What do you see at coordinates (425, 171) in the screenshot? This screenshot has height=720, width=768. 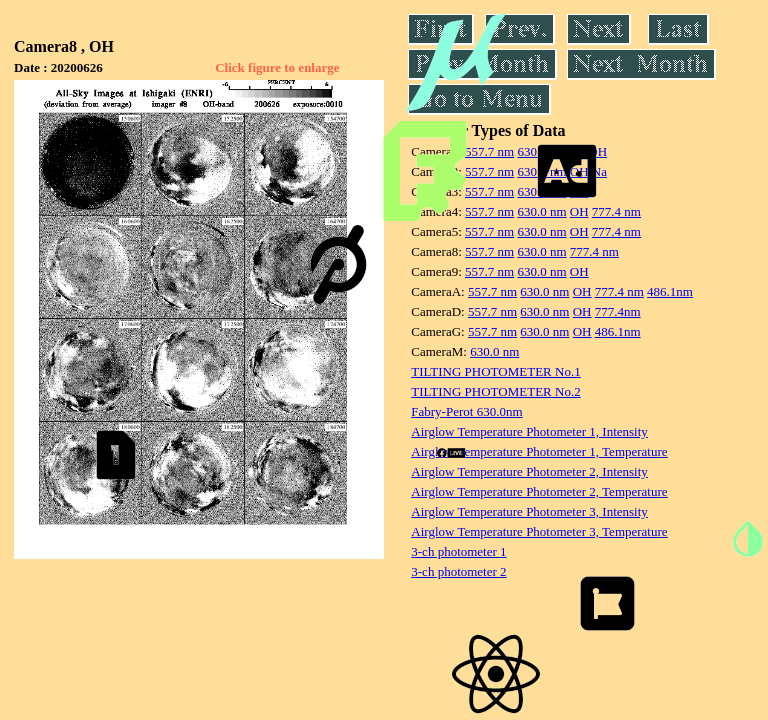 I see `open FreeCAD application` at bounding box center [425, 171].